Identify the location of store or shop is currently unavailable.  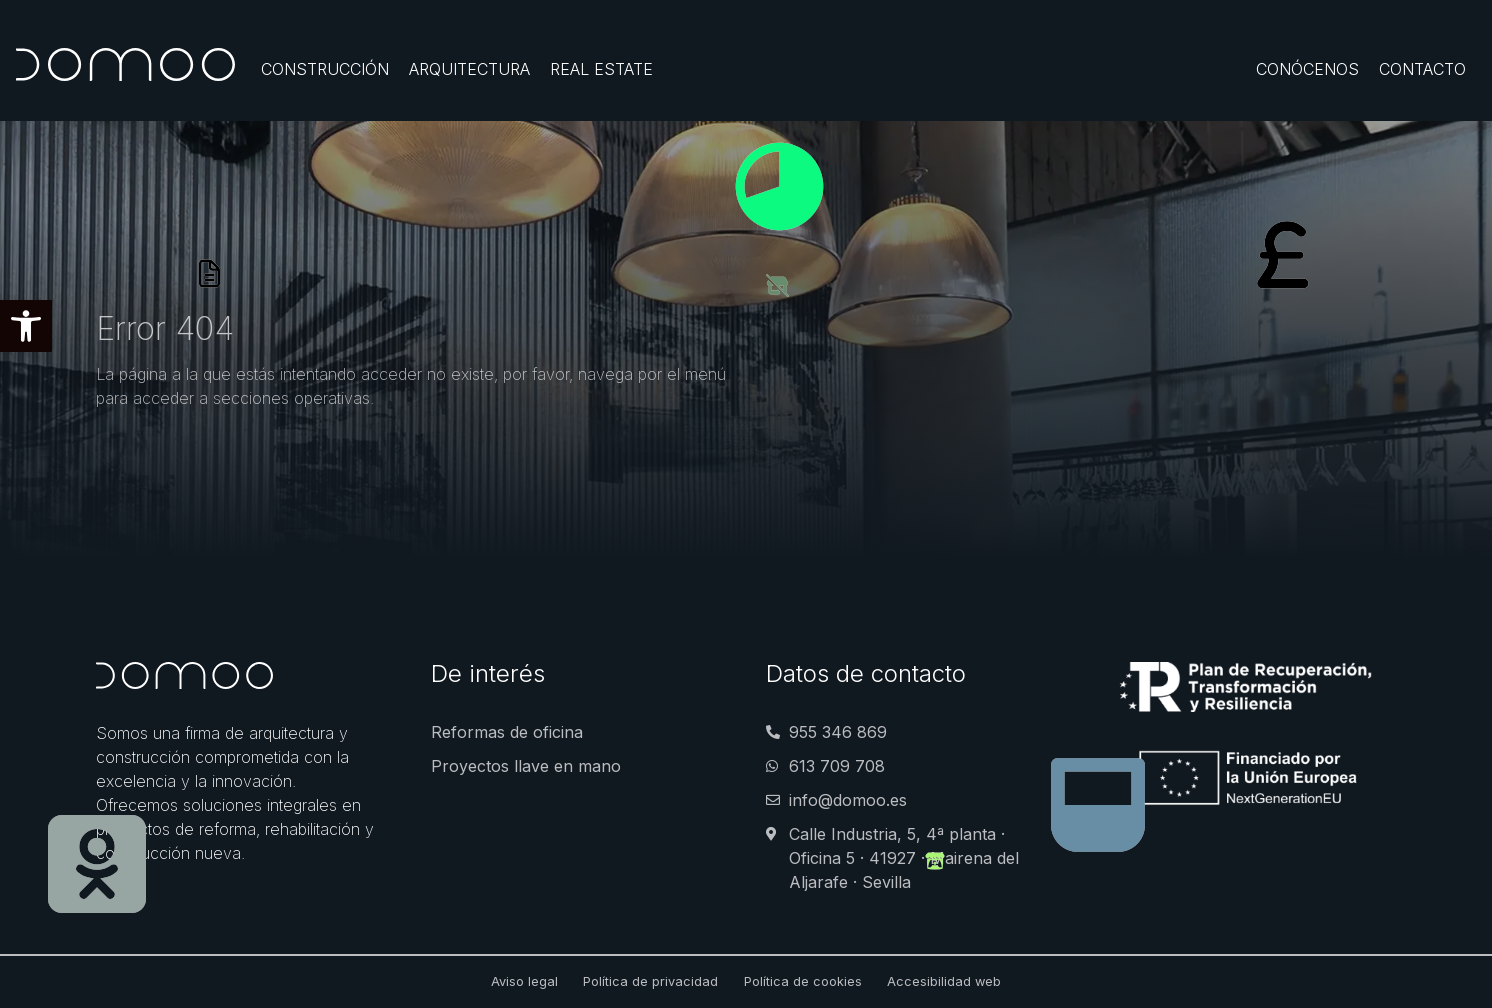
(777, 285).